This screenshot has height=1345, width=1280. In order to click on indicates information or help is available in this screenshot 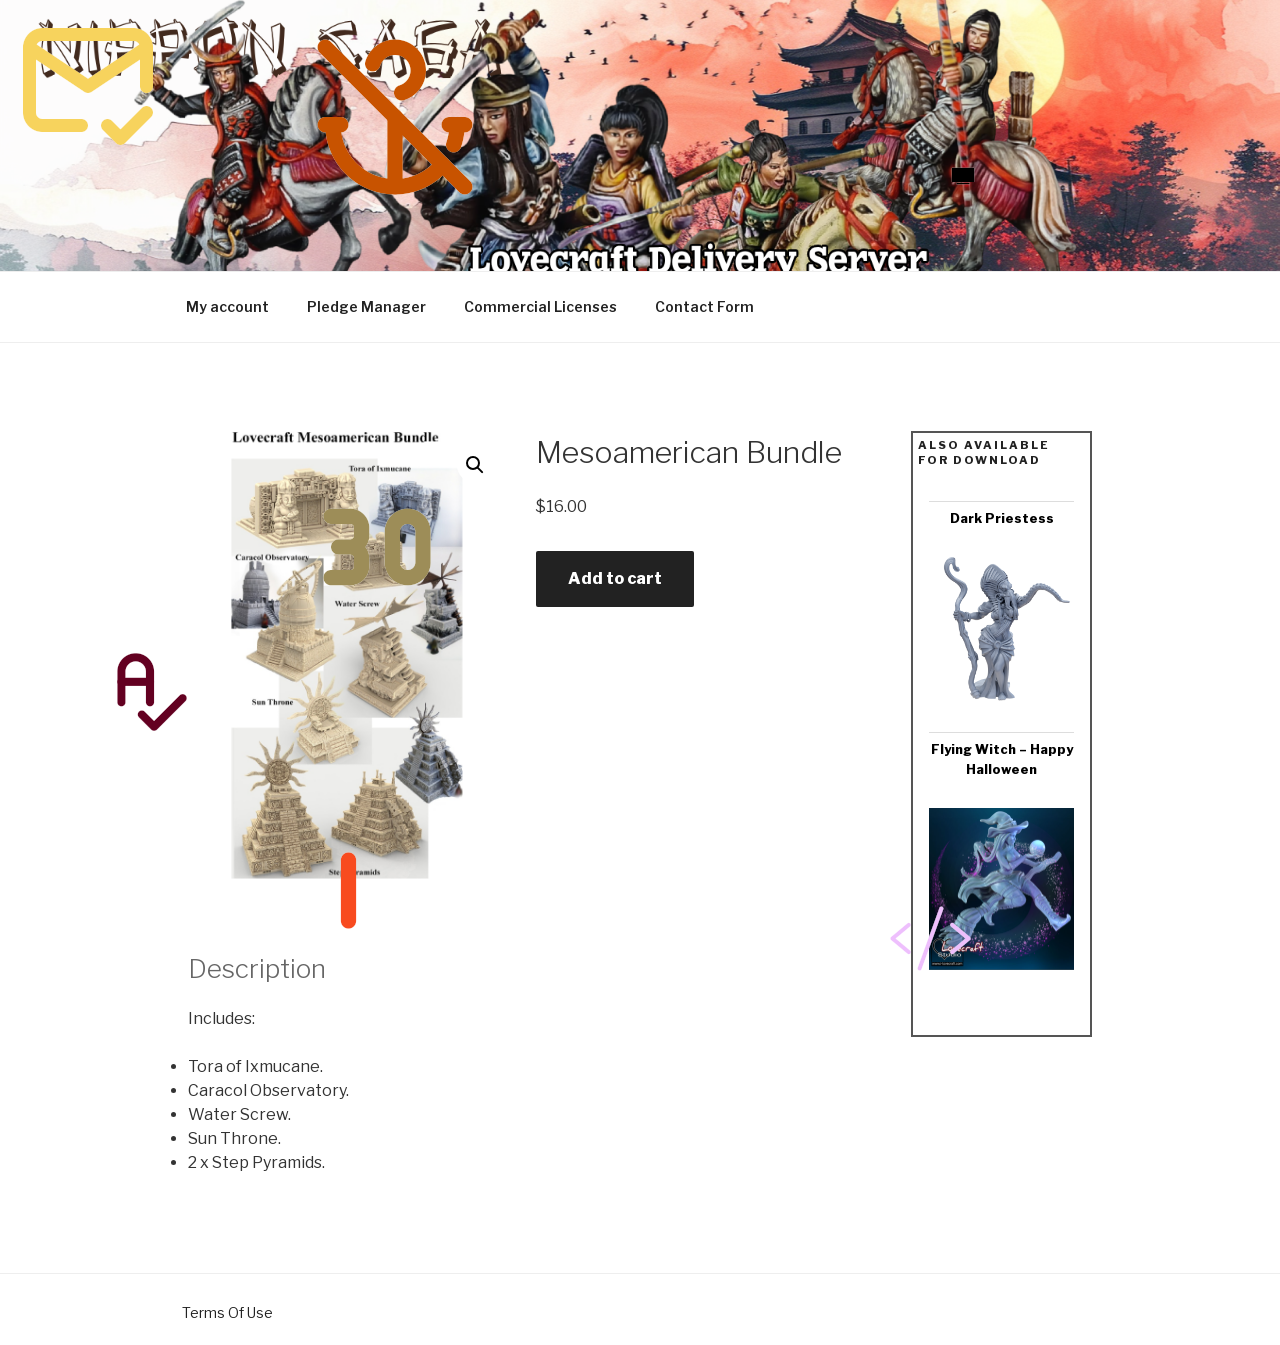, I will do `click(348, 890)`.